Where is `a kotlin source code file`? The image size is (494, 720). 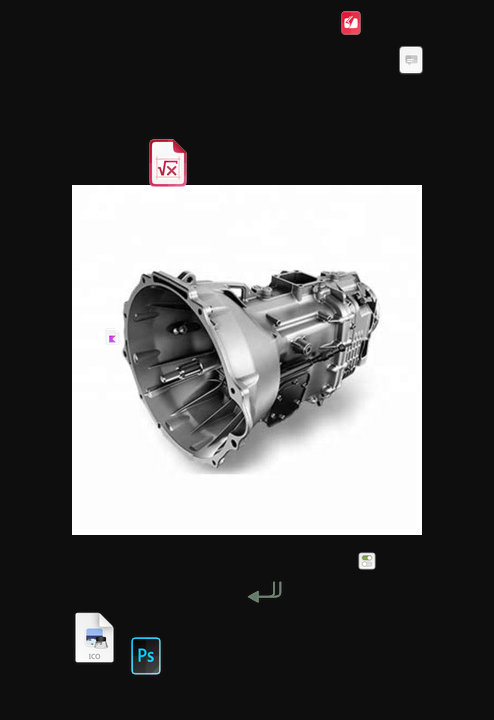 a kotlin source code file is located at coordinates (112, 336).